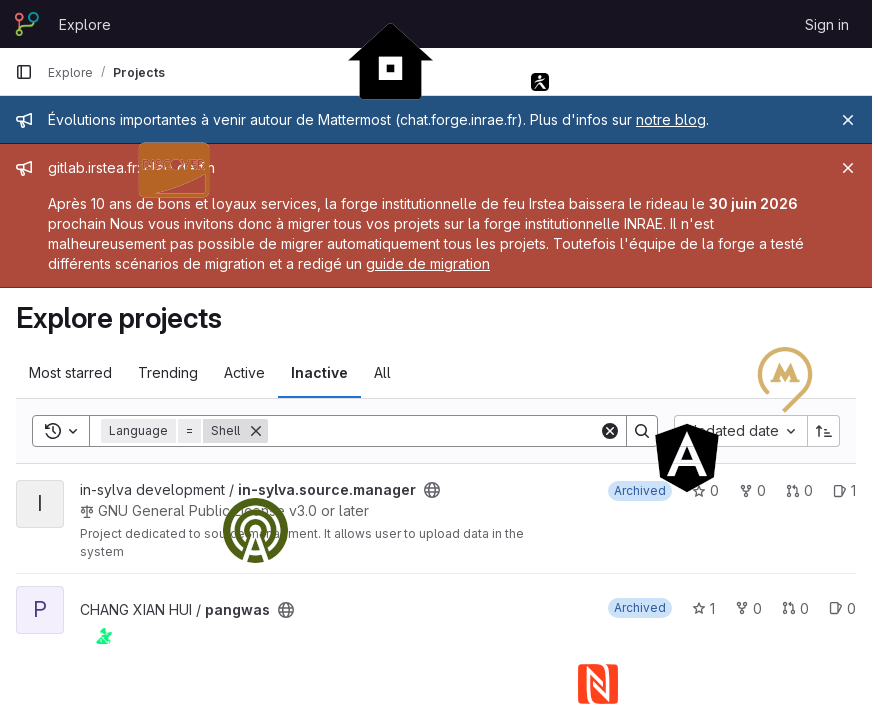 The height and width of the screenshot is (720, 872). I want to click on open the Moscow Metro app, so click(785, 380).